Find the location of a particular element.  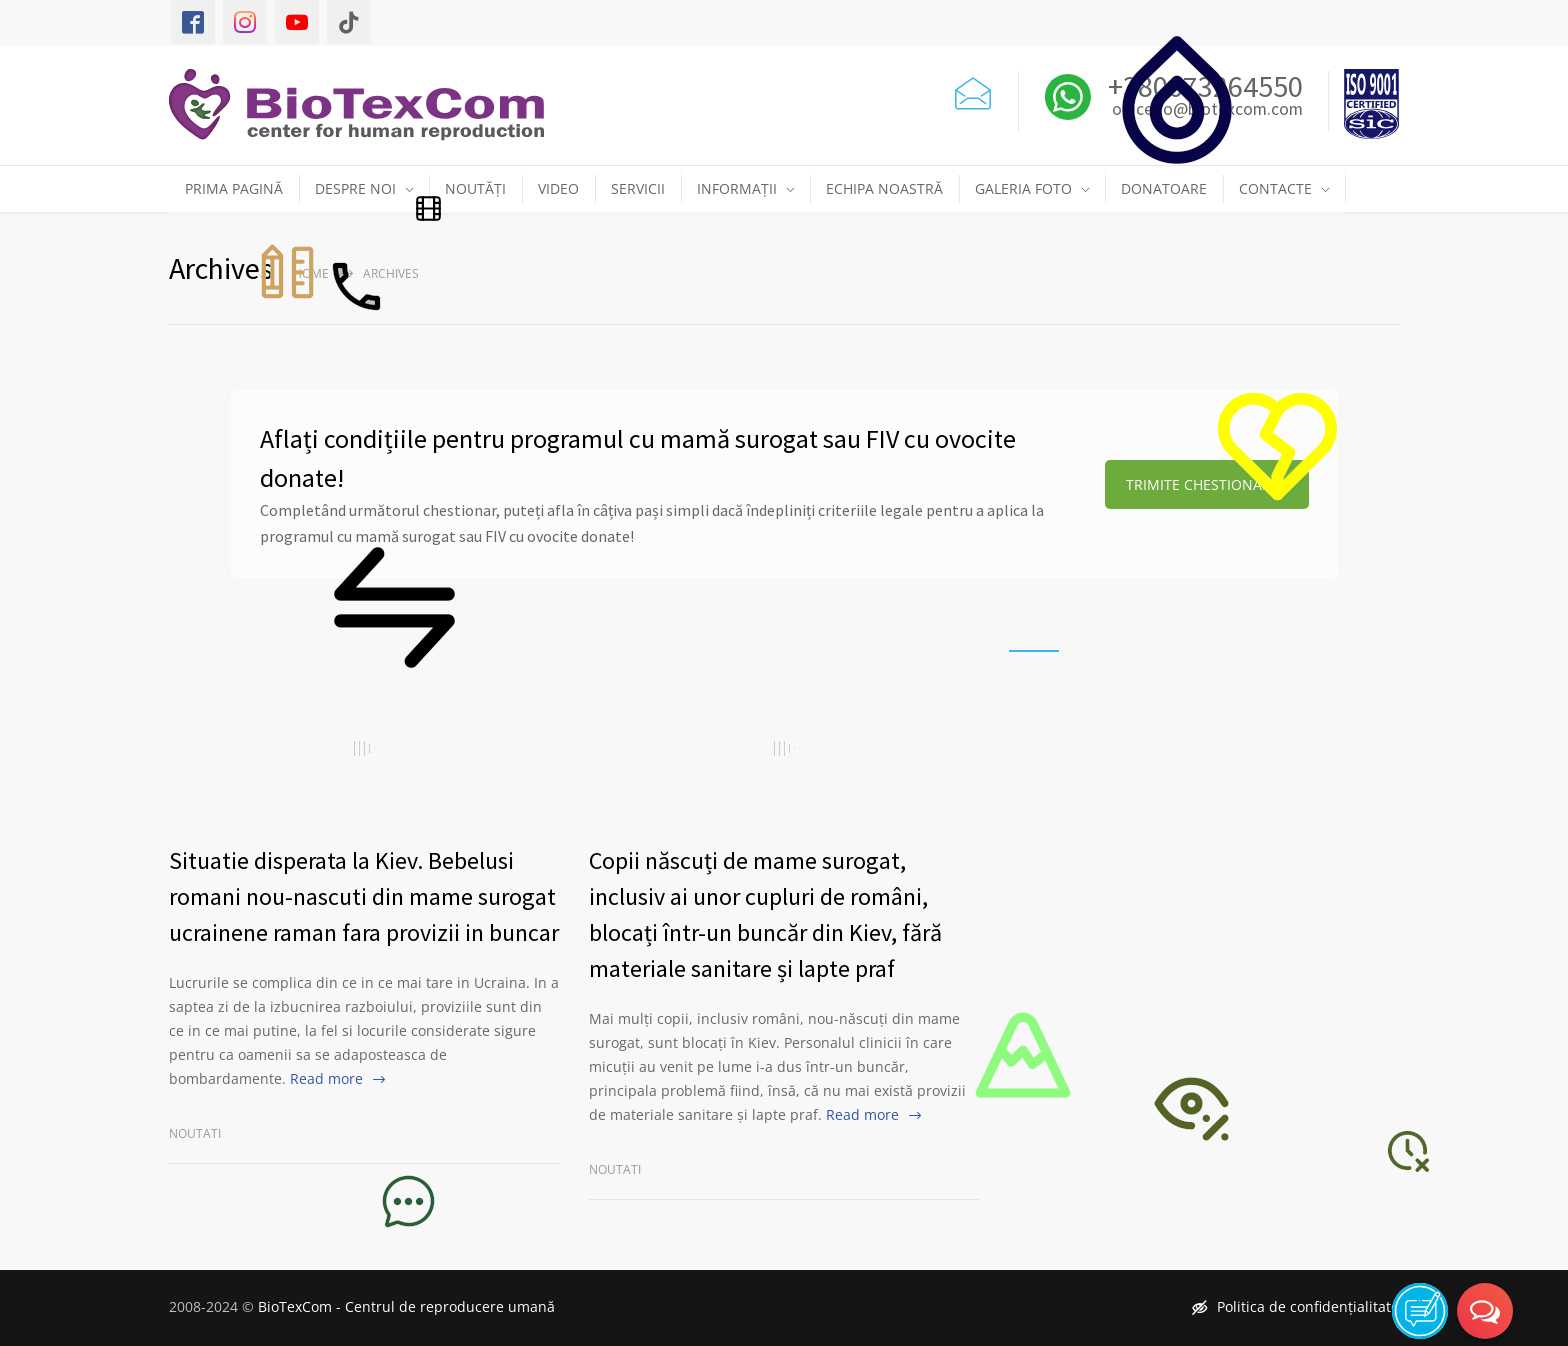

remove from favorites is located at coordinates (1277, 446).